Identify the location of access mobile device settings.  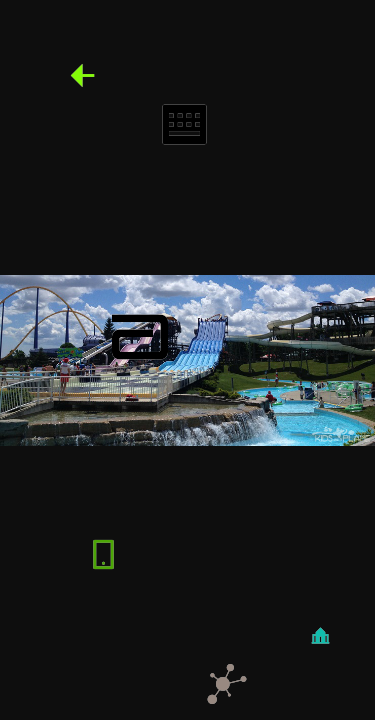
(103, 554).